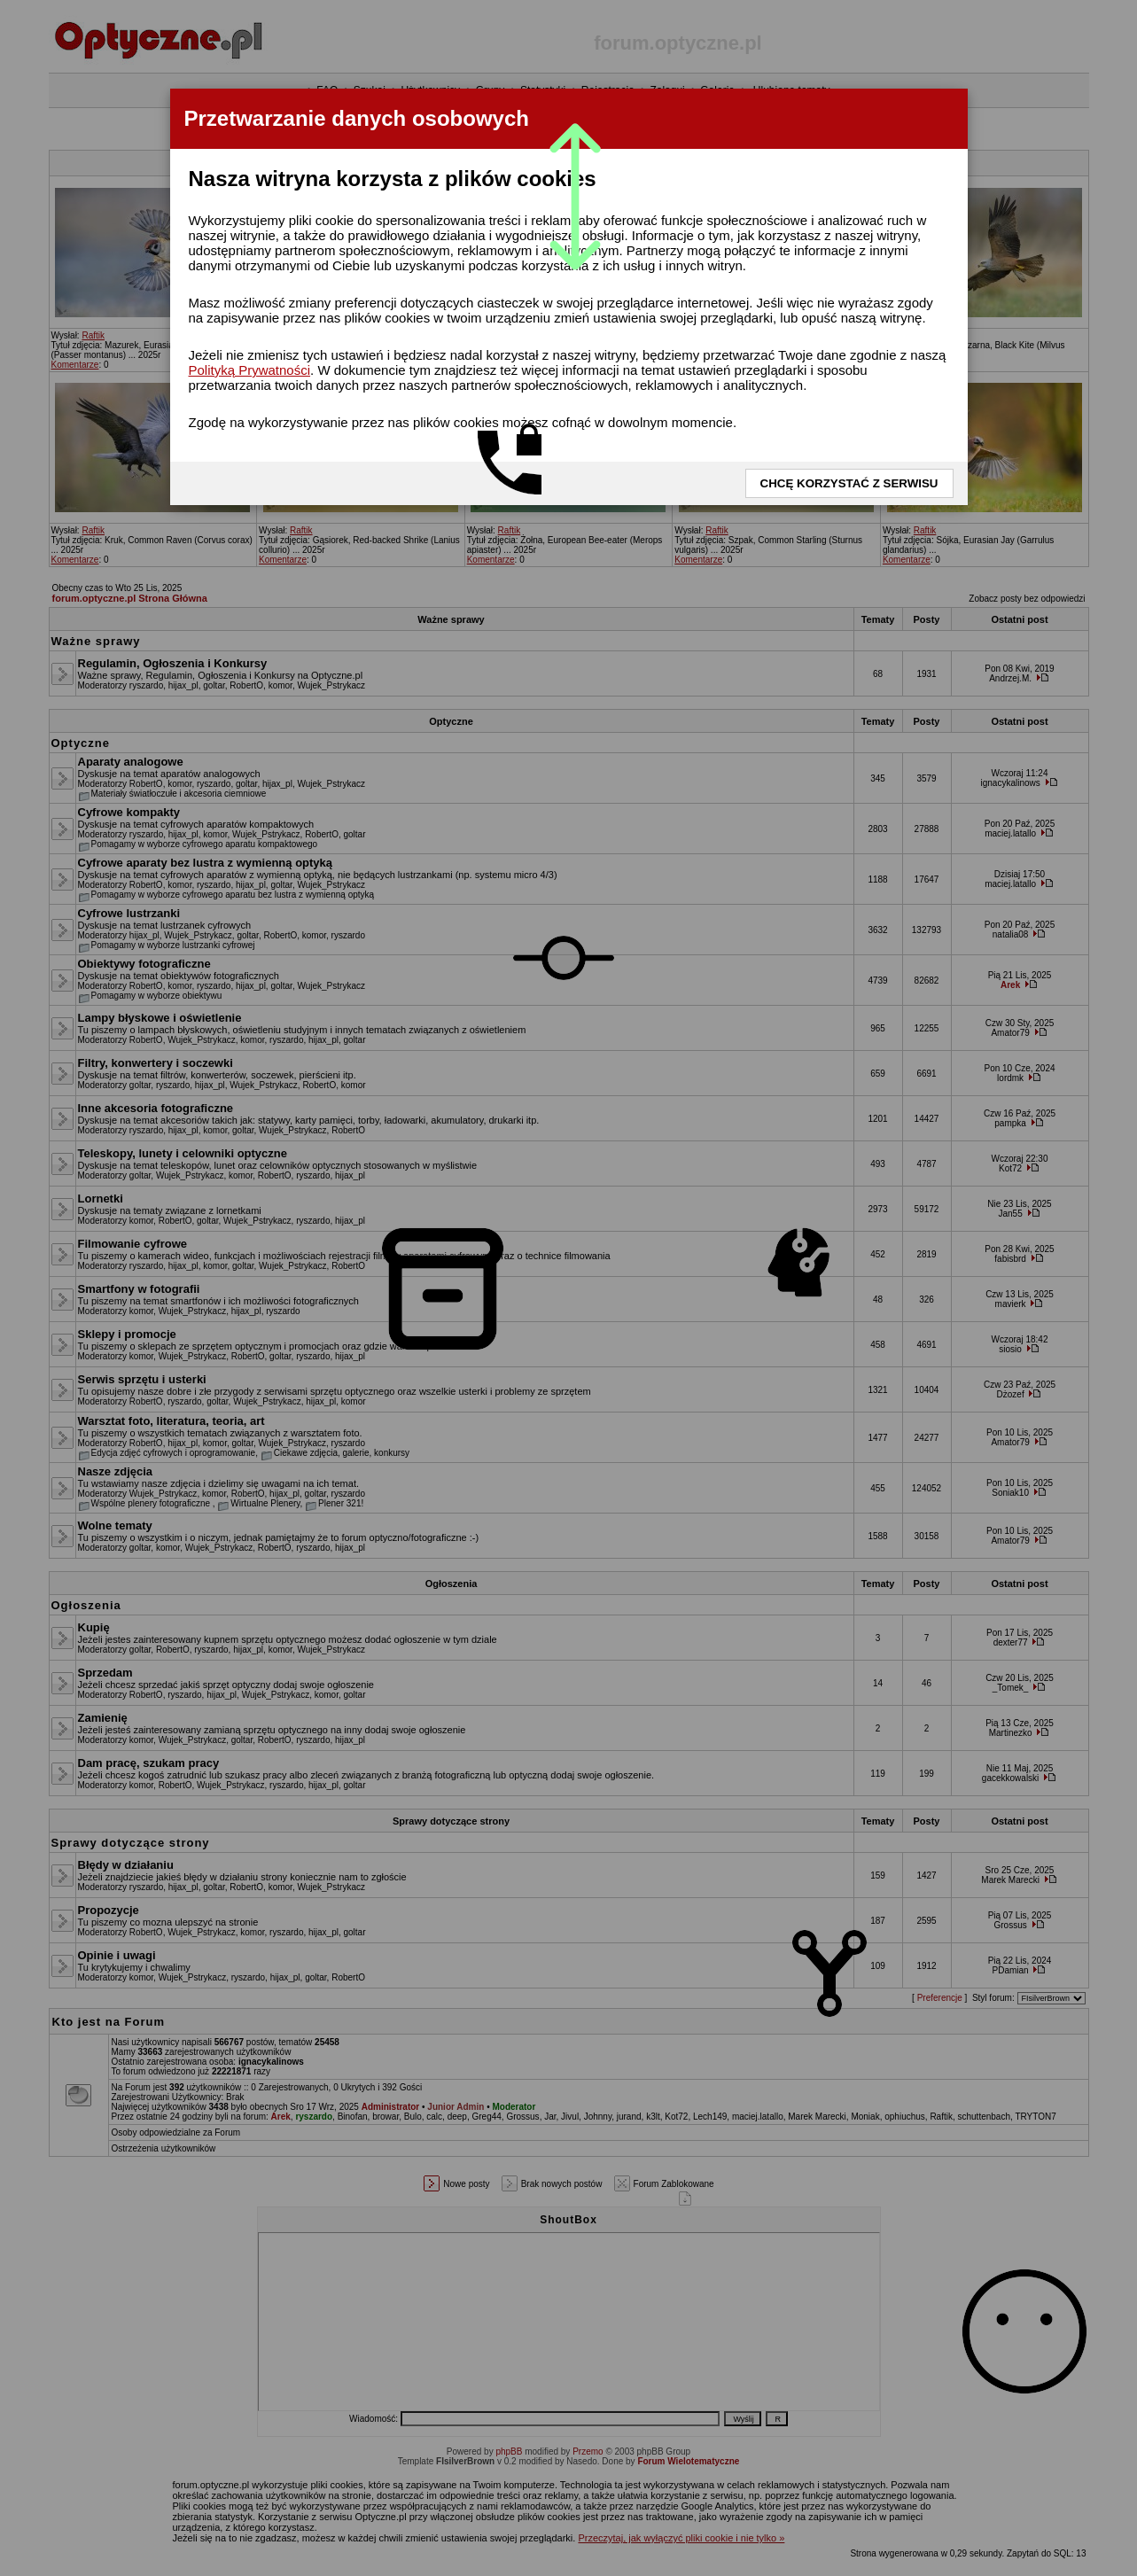 The height and width of the screenshot is (2576, 1137). I want to click on adjust height or vertical size, so click(575, 197).